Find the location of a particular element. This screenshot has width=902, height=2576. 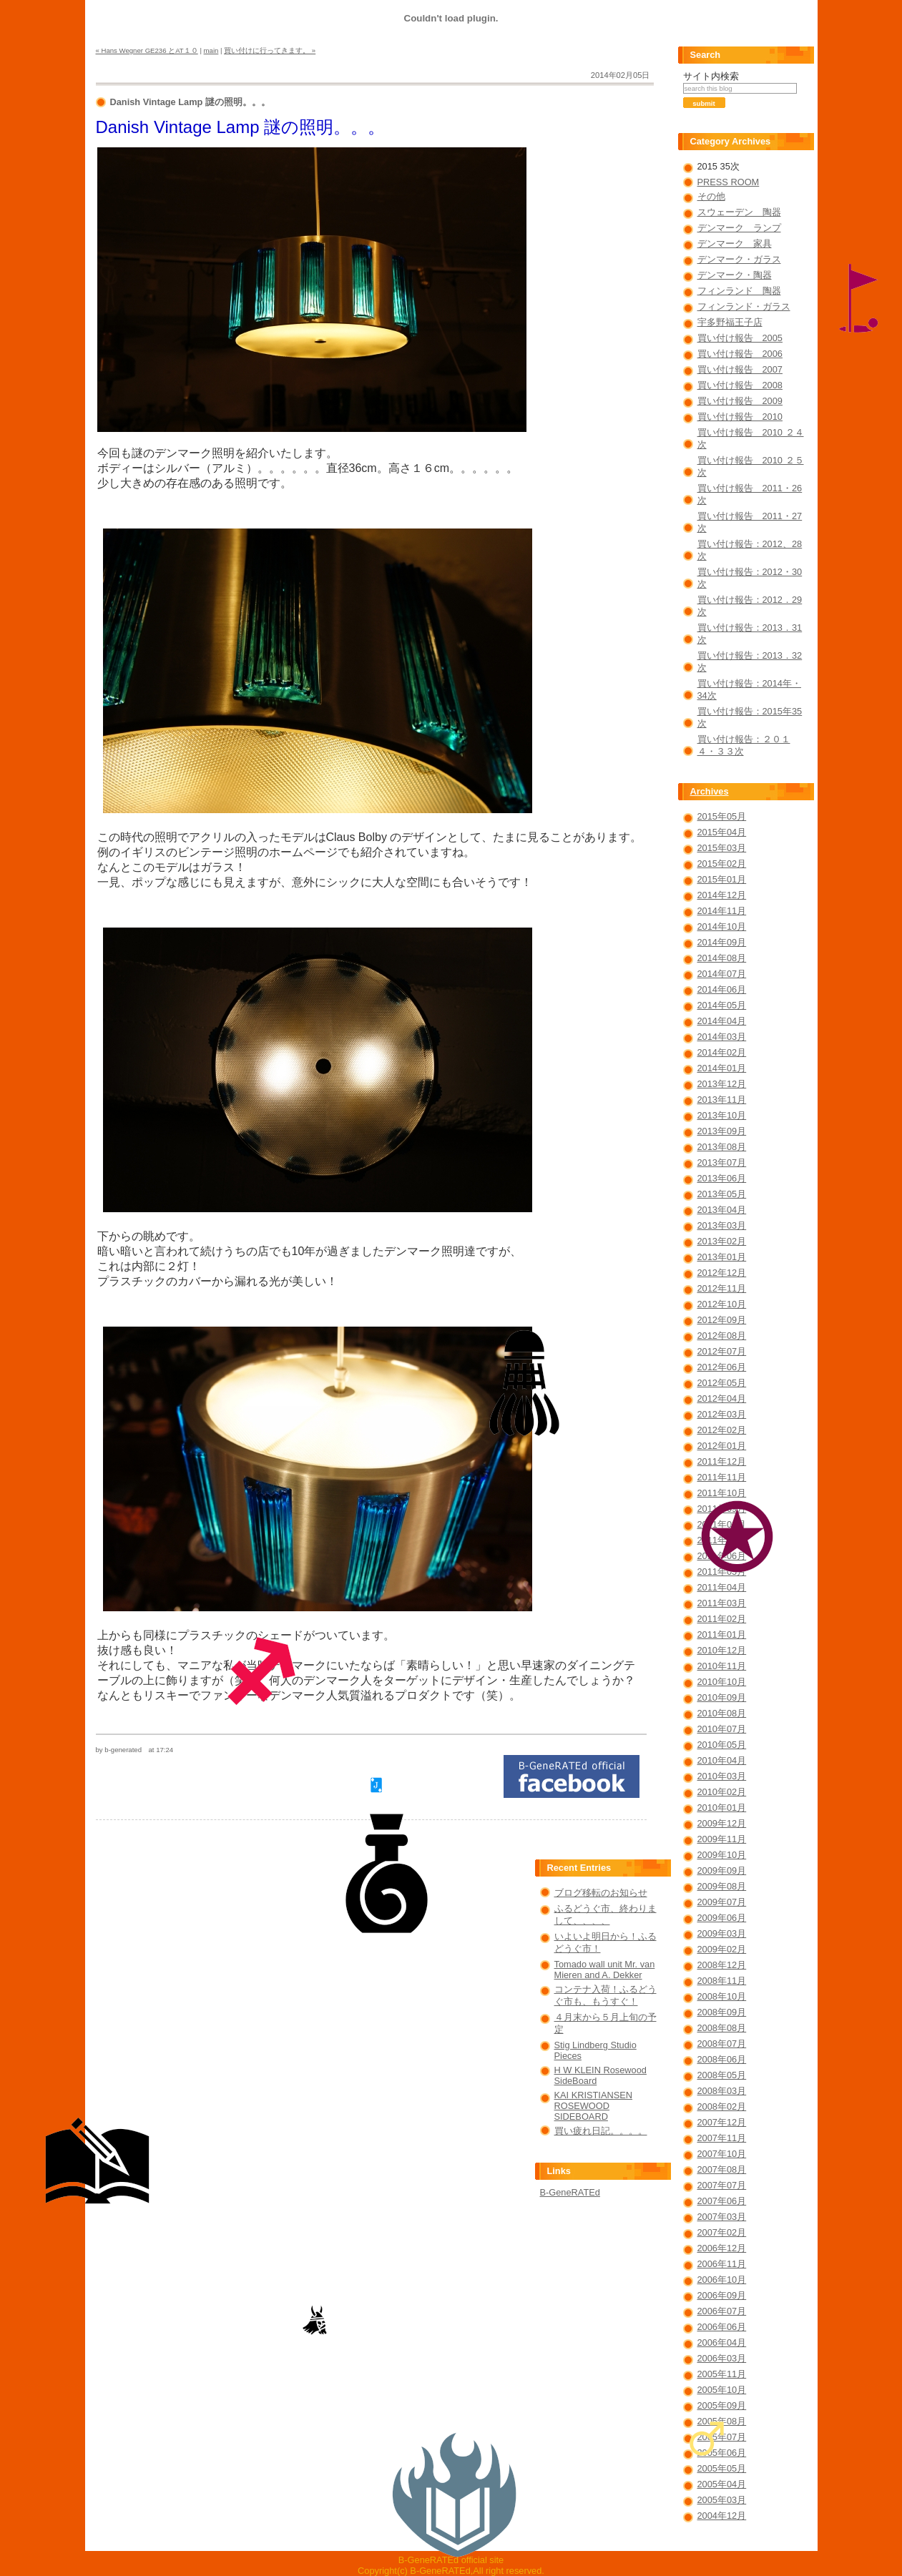

access golf or mini-golf game is located at coordinates (858, 298).